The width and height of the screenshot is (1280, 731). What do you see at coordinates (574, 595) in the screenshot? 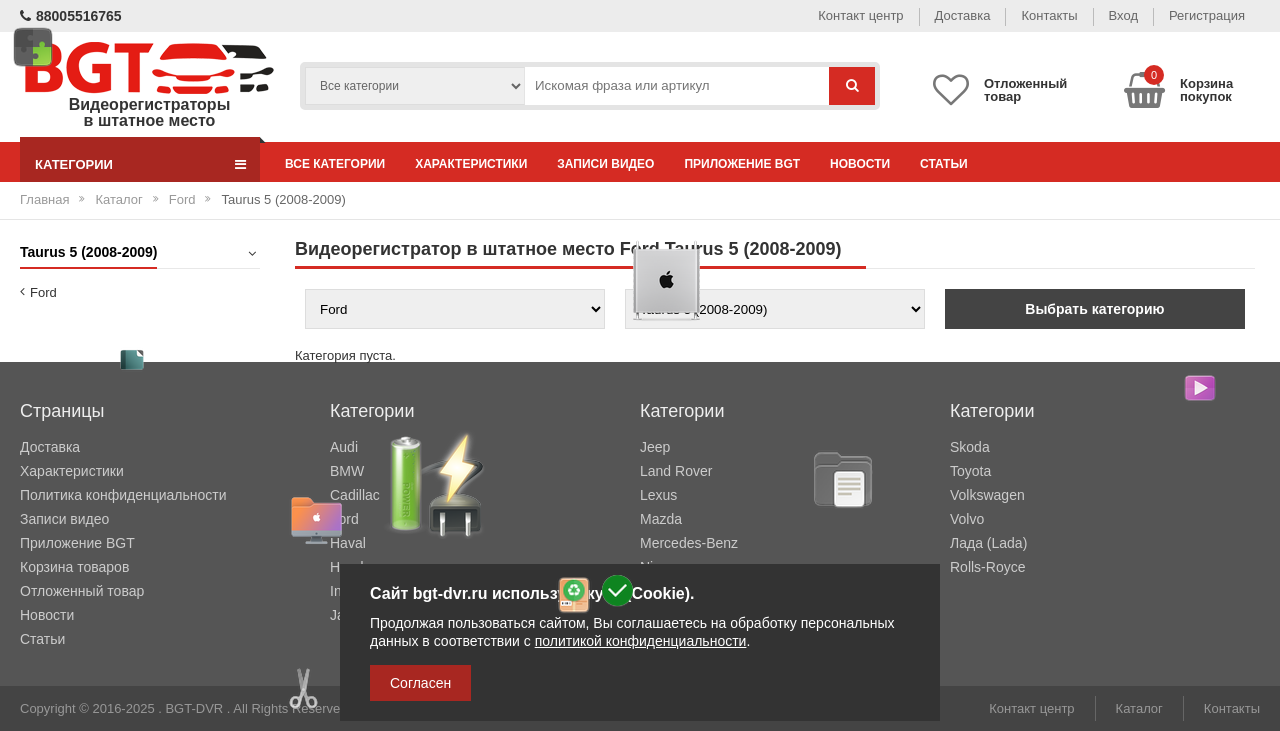
I see `system is cleaning up unused packages` at bounding box center [574, 595].